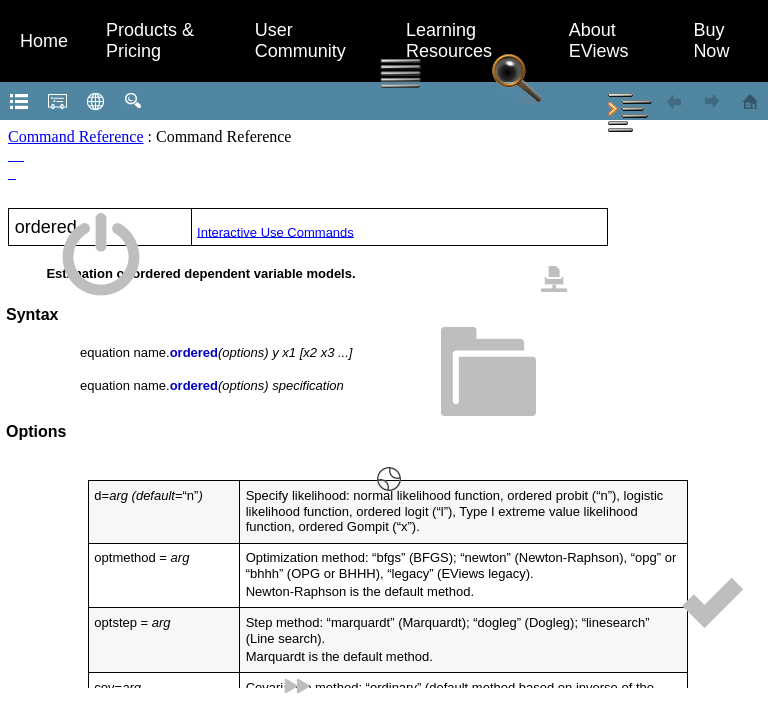  What do you see at coordinates (297, 686) in the screenshot?
I see `skip forward in media playback` at bounding box center [297, 686].